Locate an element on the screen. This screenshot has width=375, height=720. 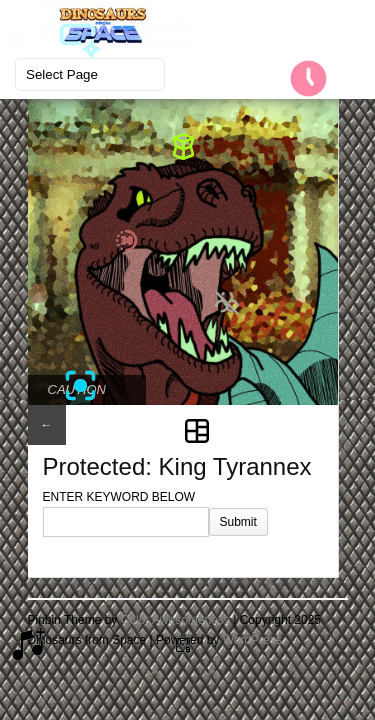
switch to split board layout view is located at coordinates (197, 431).